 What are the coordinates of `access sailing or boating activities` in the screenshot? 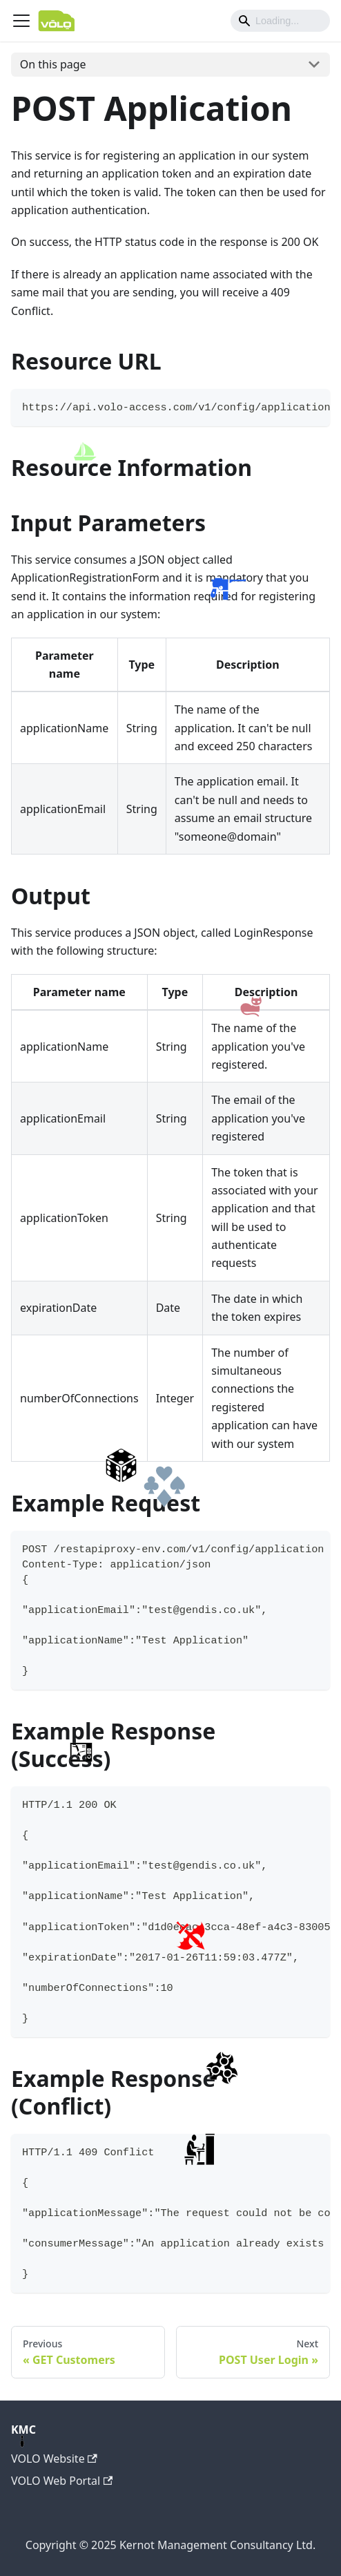 It's located at (85, 451).